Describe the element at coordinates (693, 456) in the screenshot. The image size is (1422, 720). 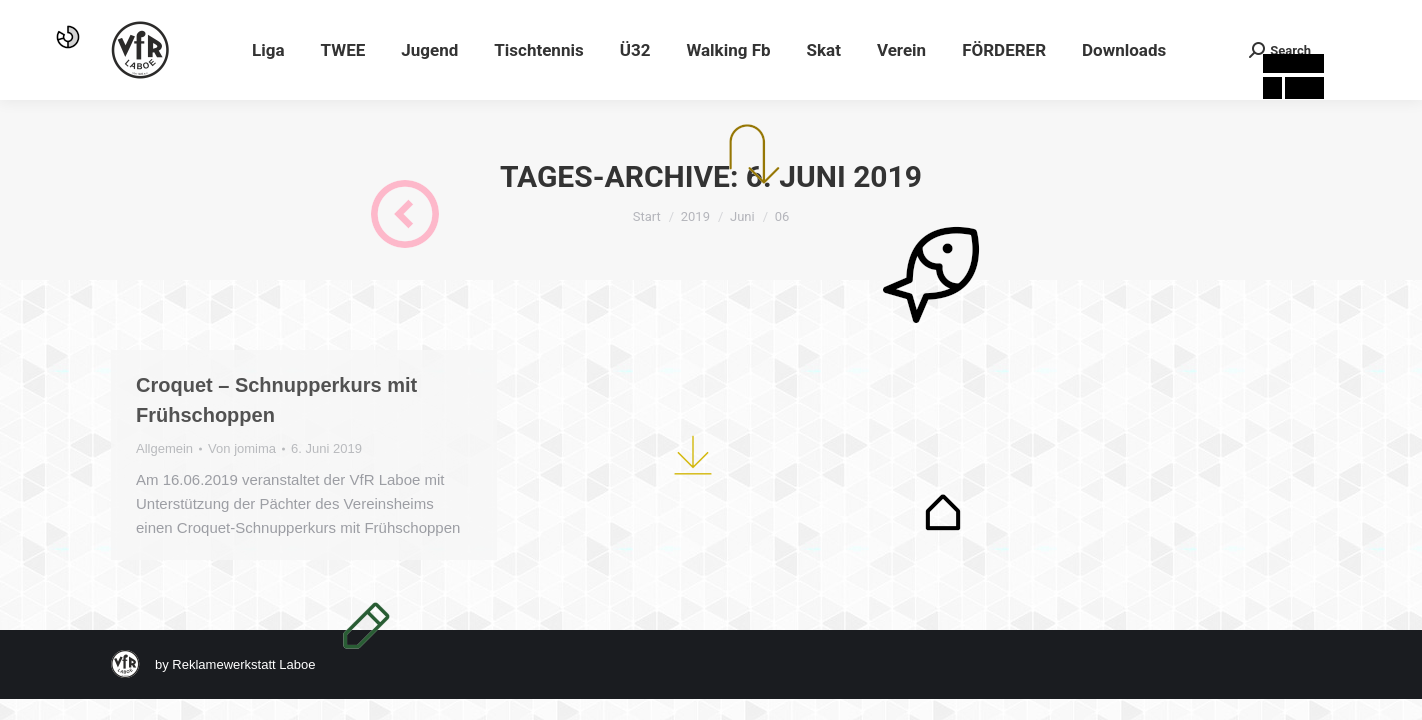
I see `download a file or document` at that location.